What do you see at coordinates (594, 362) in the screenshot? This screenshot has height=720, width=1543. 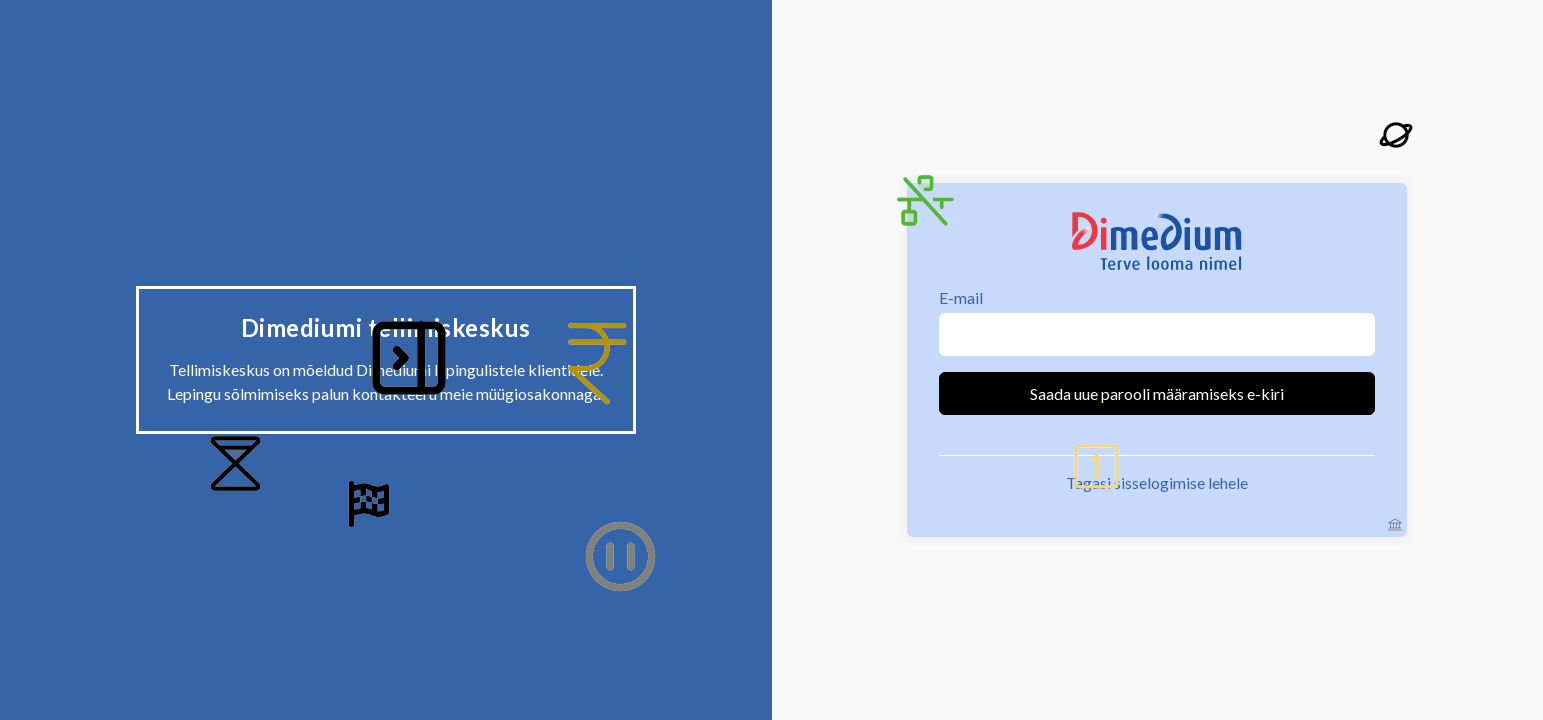 I see `view price in Indian rupees` at bounding box center [594, 362].